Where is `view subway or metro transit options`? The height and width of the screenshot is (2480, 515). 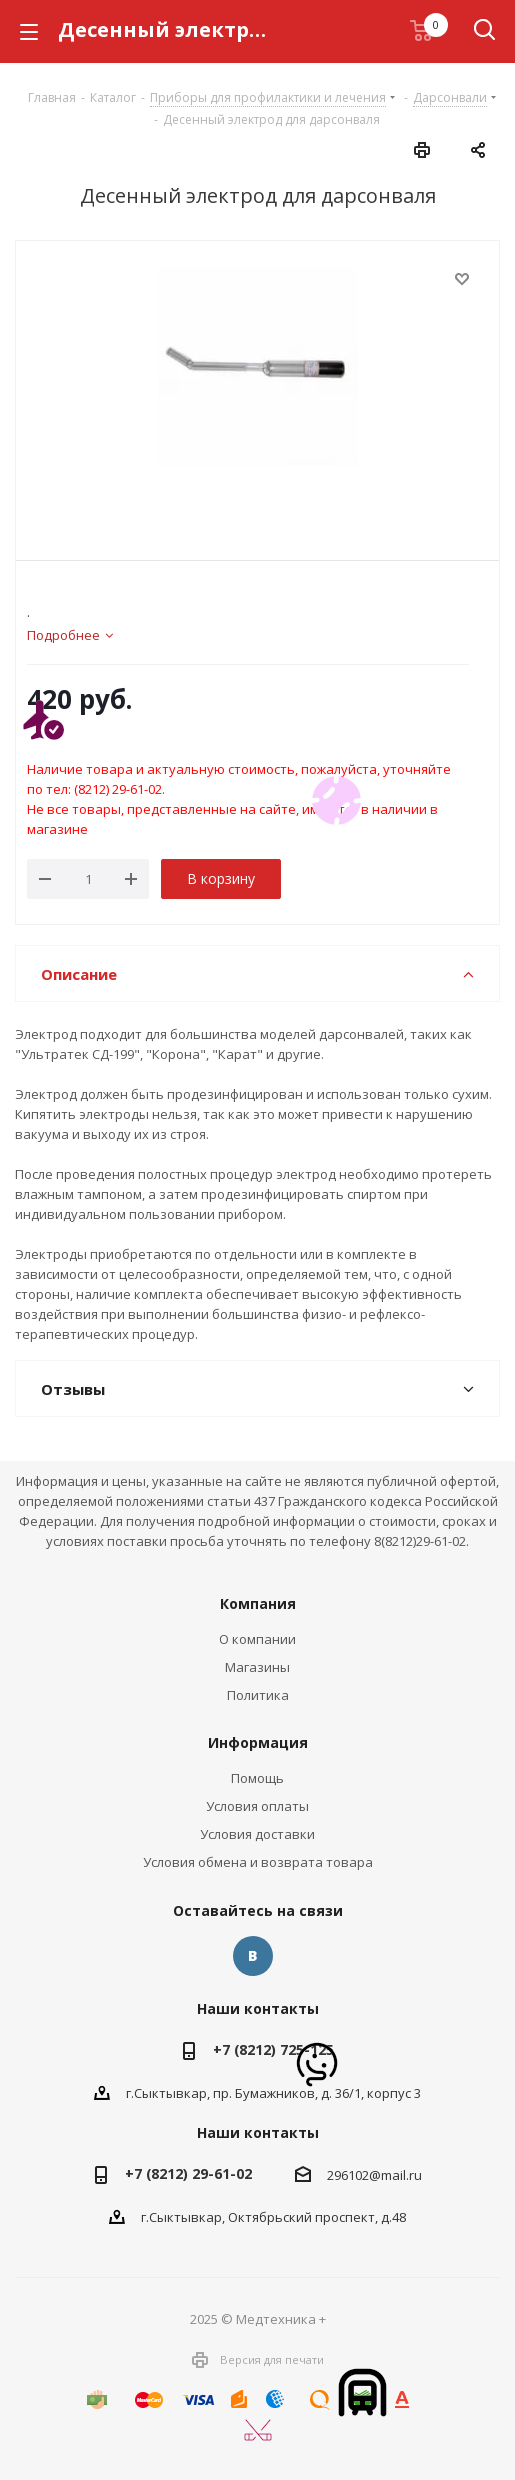
view subway or metro transit options is located at coordinates (362, 2394).